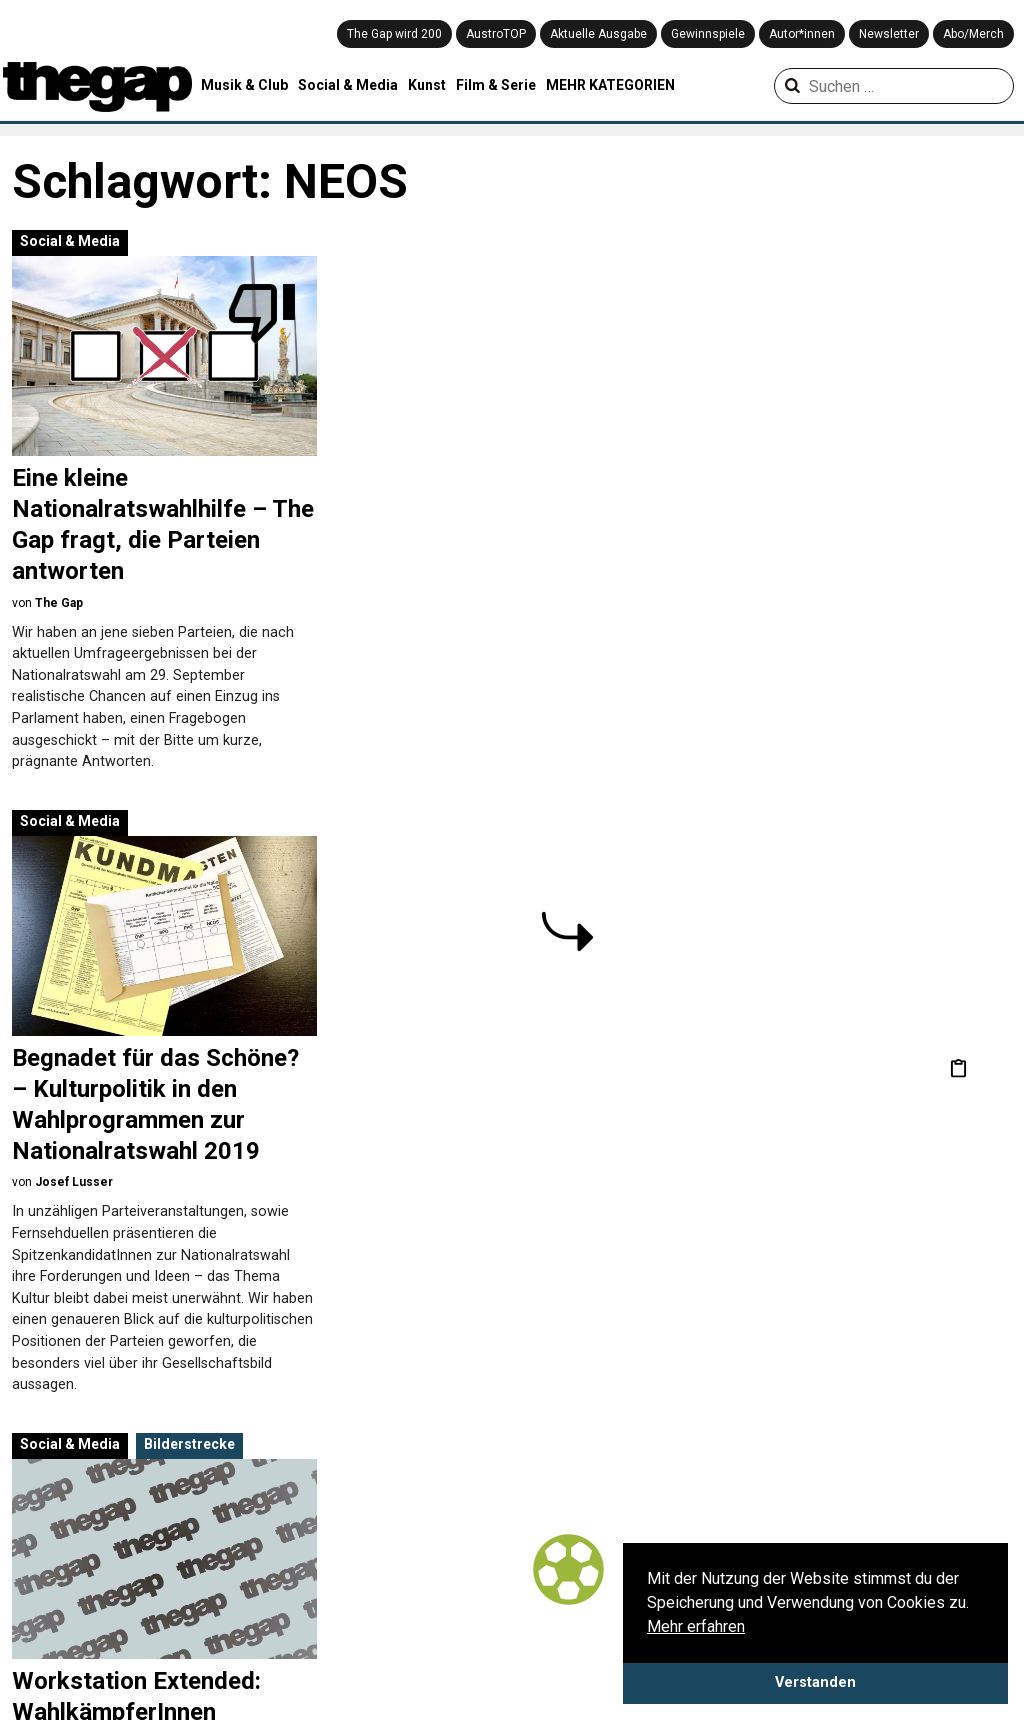 The height and width of the screenshot is (1720, 1024). What do you see at coordinates (567, 931) in the screenshot?
I see `reply to a message or comment` at bounding box center [567, 931].